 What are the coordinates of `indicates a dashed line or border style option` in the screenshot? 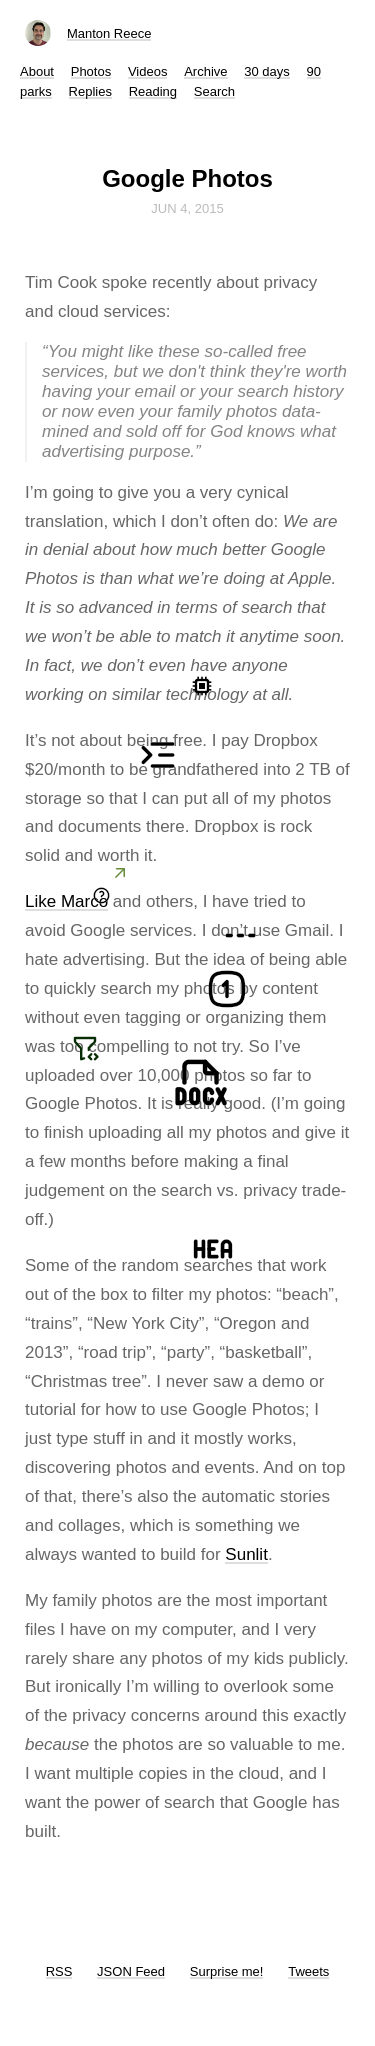 It's located at (240, 935).